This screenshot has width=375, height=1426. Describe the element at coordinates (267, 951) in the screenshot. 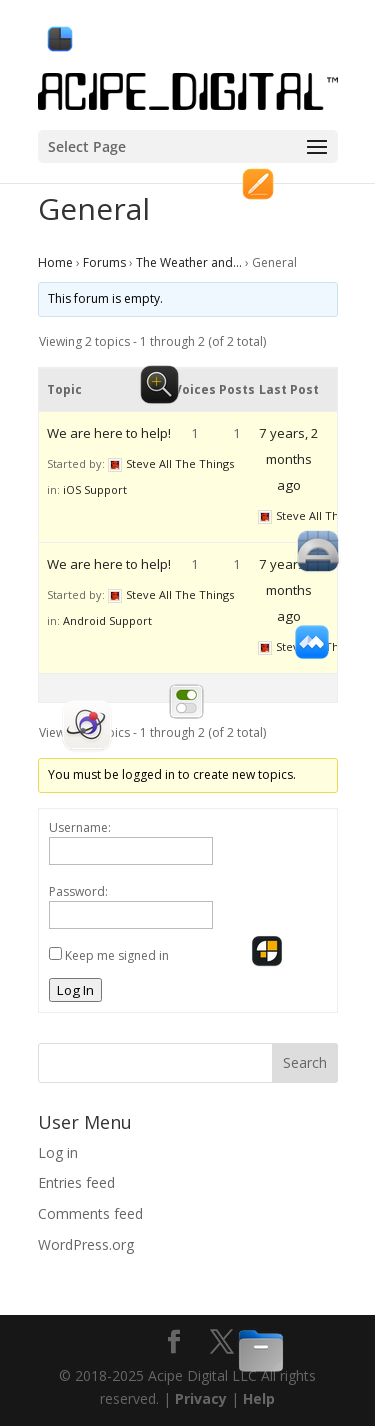

I see `launch shapez 2 game` at that location.